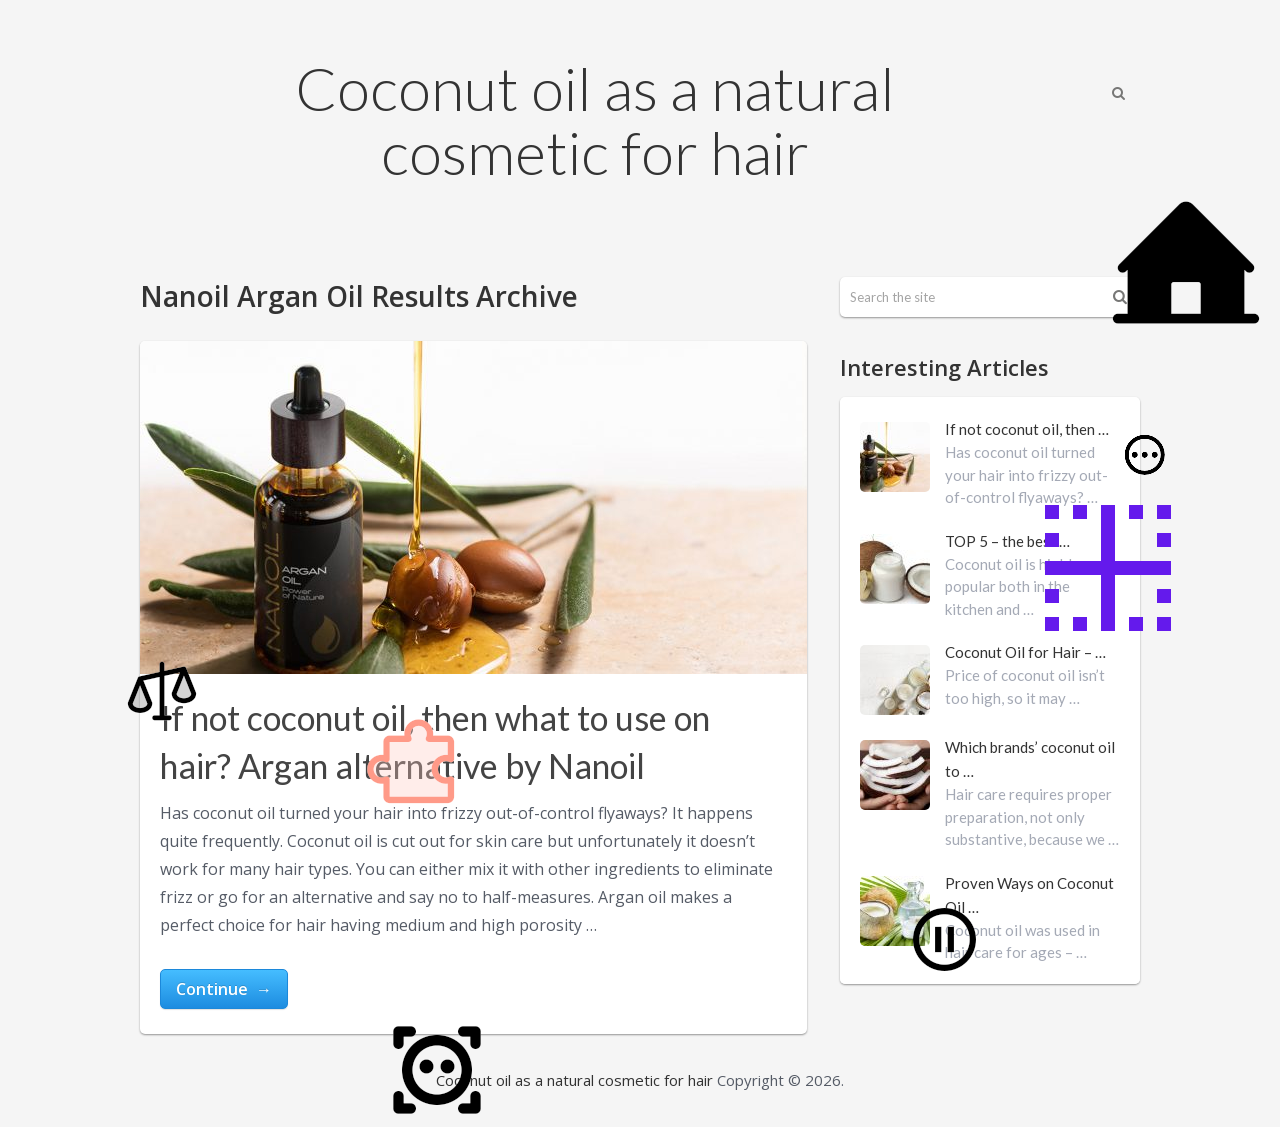 This screenshot has width=1280, height=1127. I want to click on access plugins or extensions, so click(415, 764).